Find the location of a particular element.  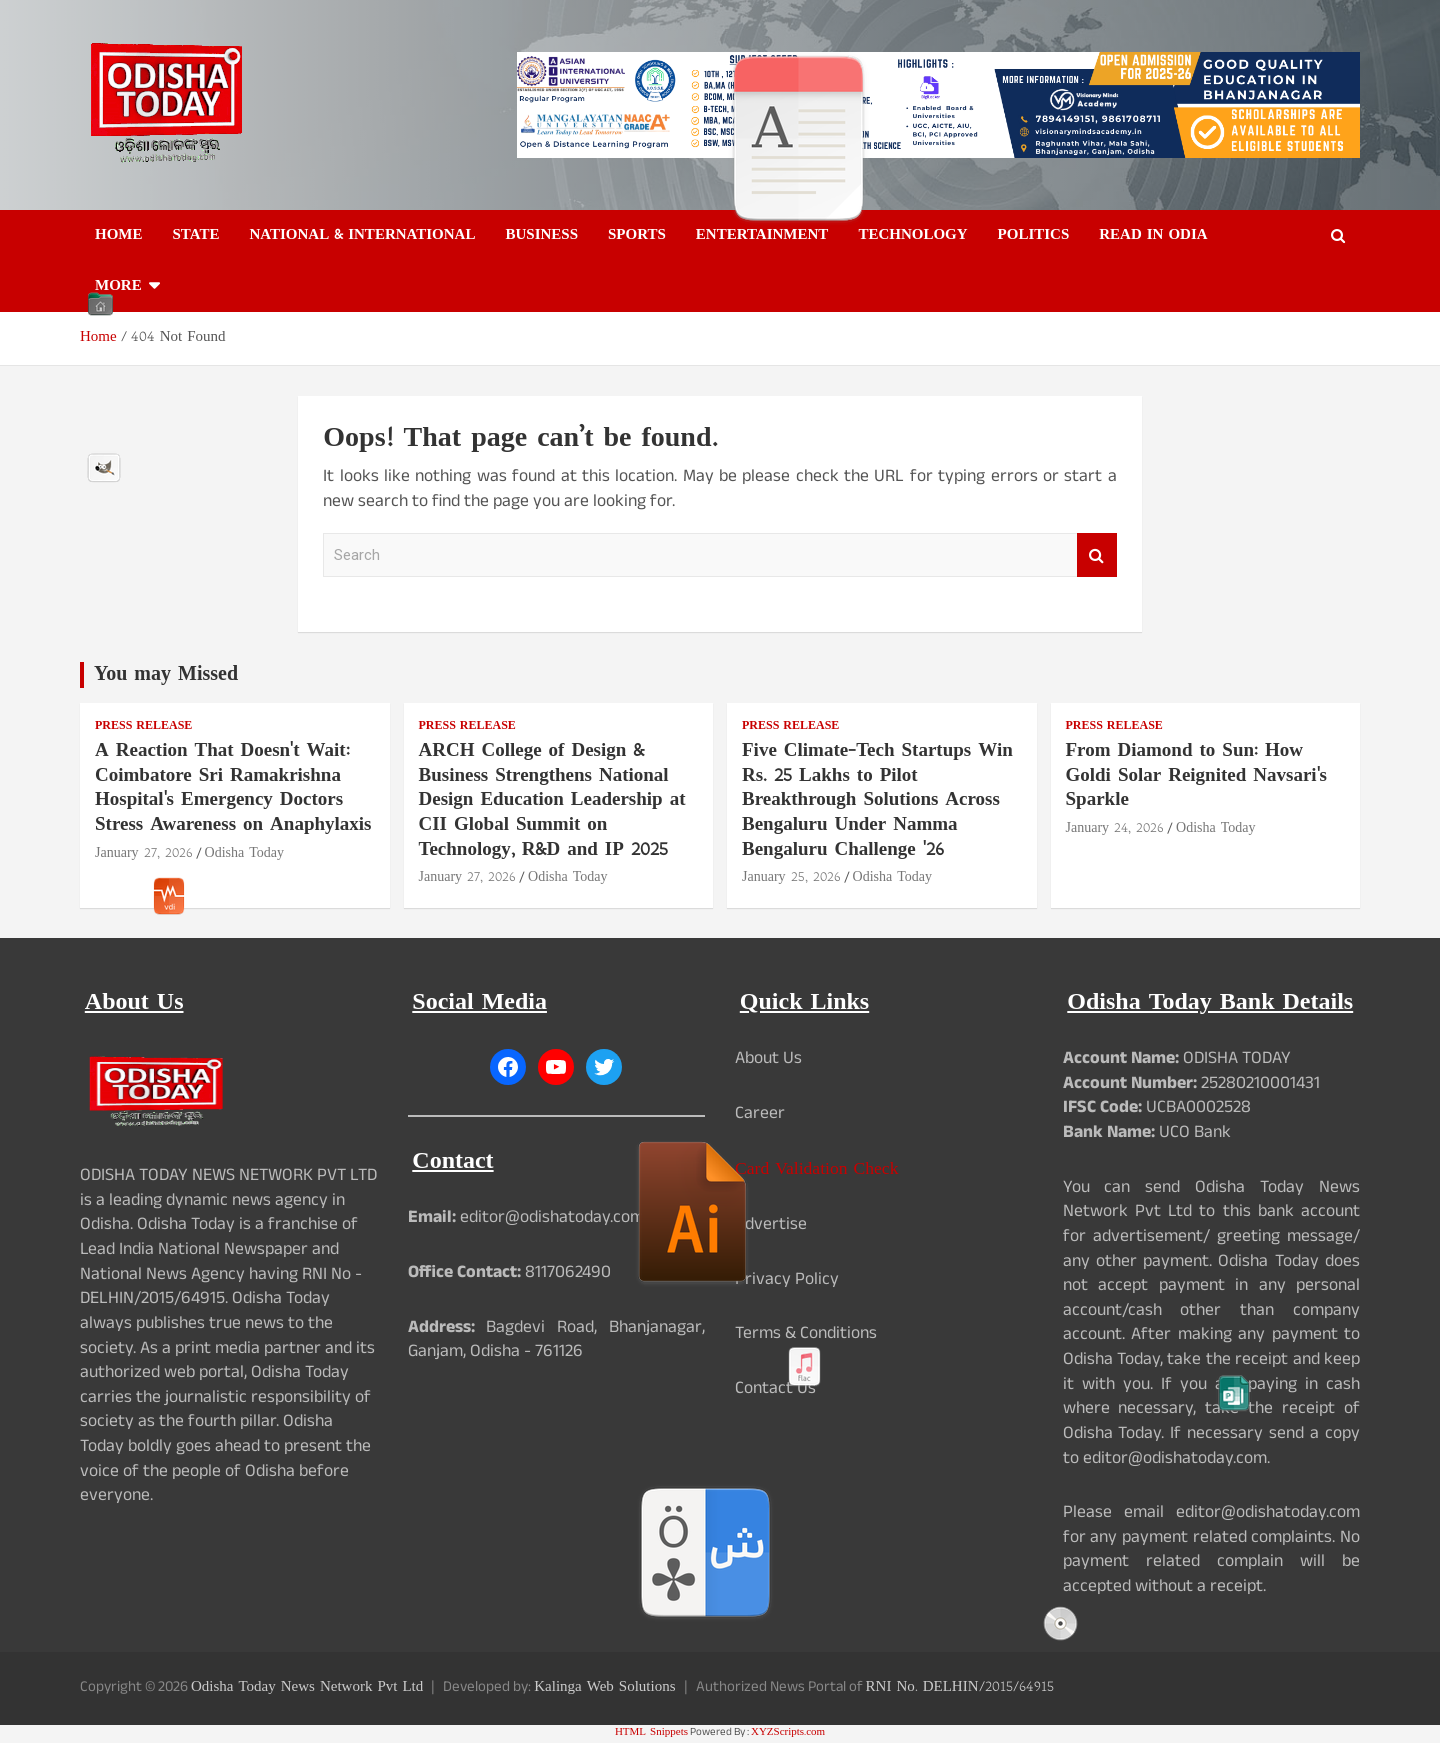

open the gnome characters app is located at coordinates (705, 1552).